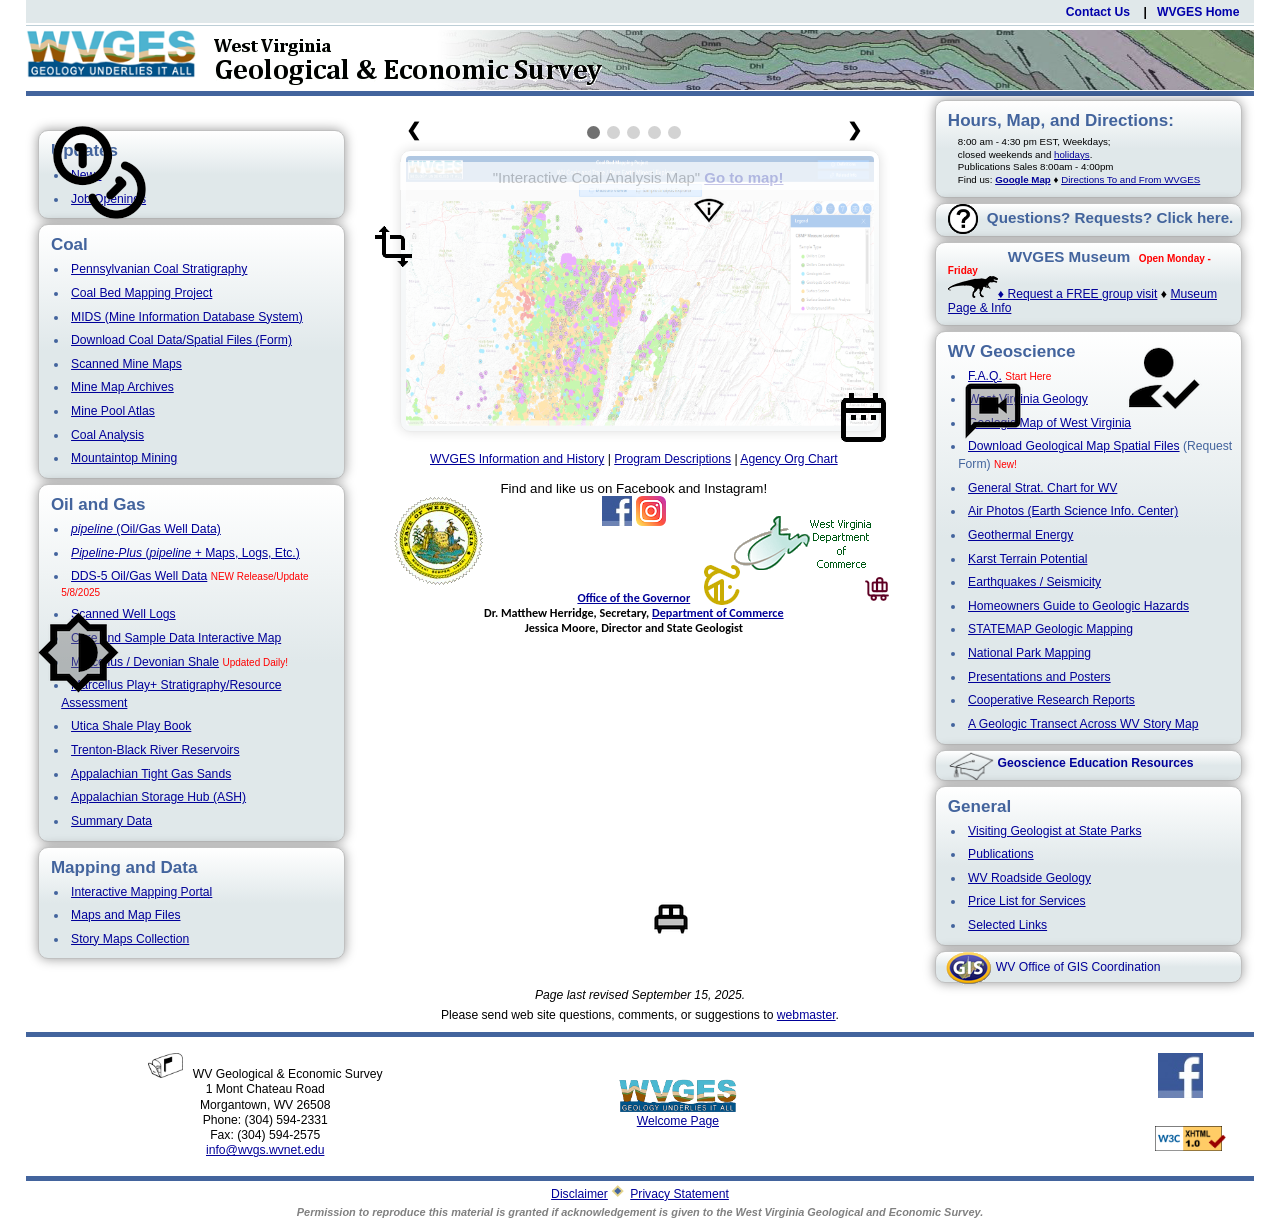 This screenshot has width=1280, height=1223. I want to click on view single room accommodations, so click(671, 919).